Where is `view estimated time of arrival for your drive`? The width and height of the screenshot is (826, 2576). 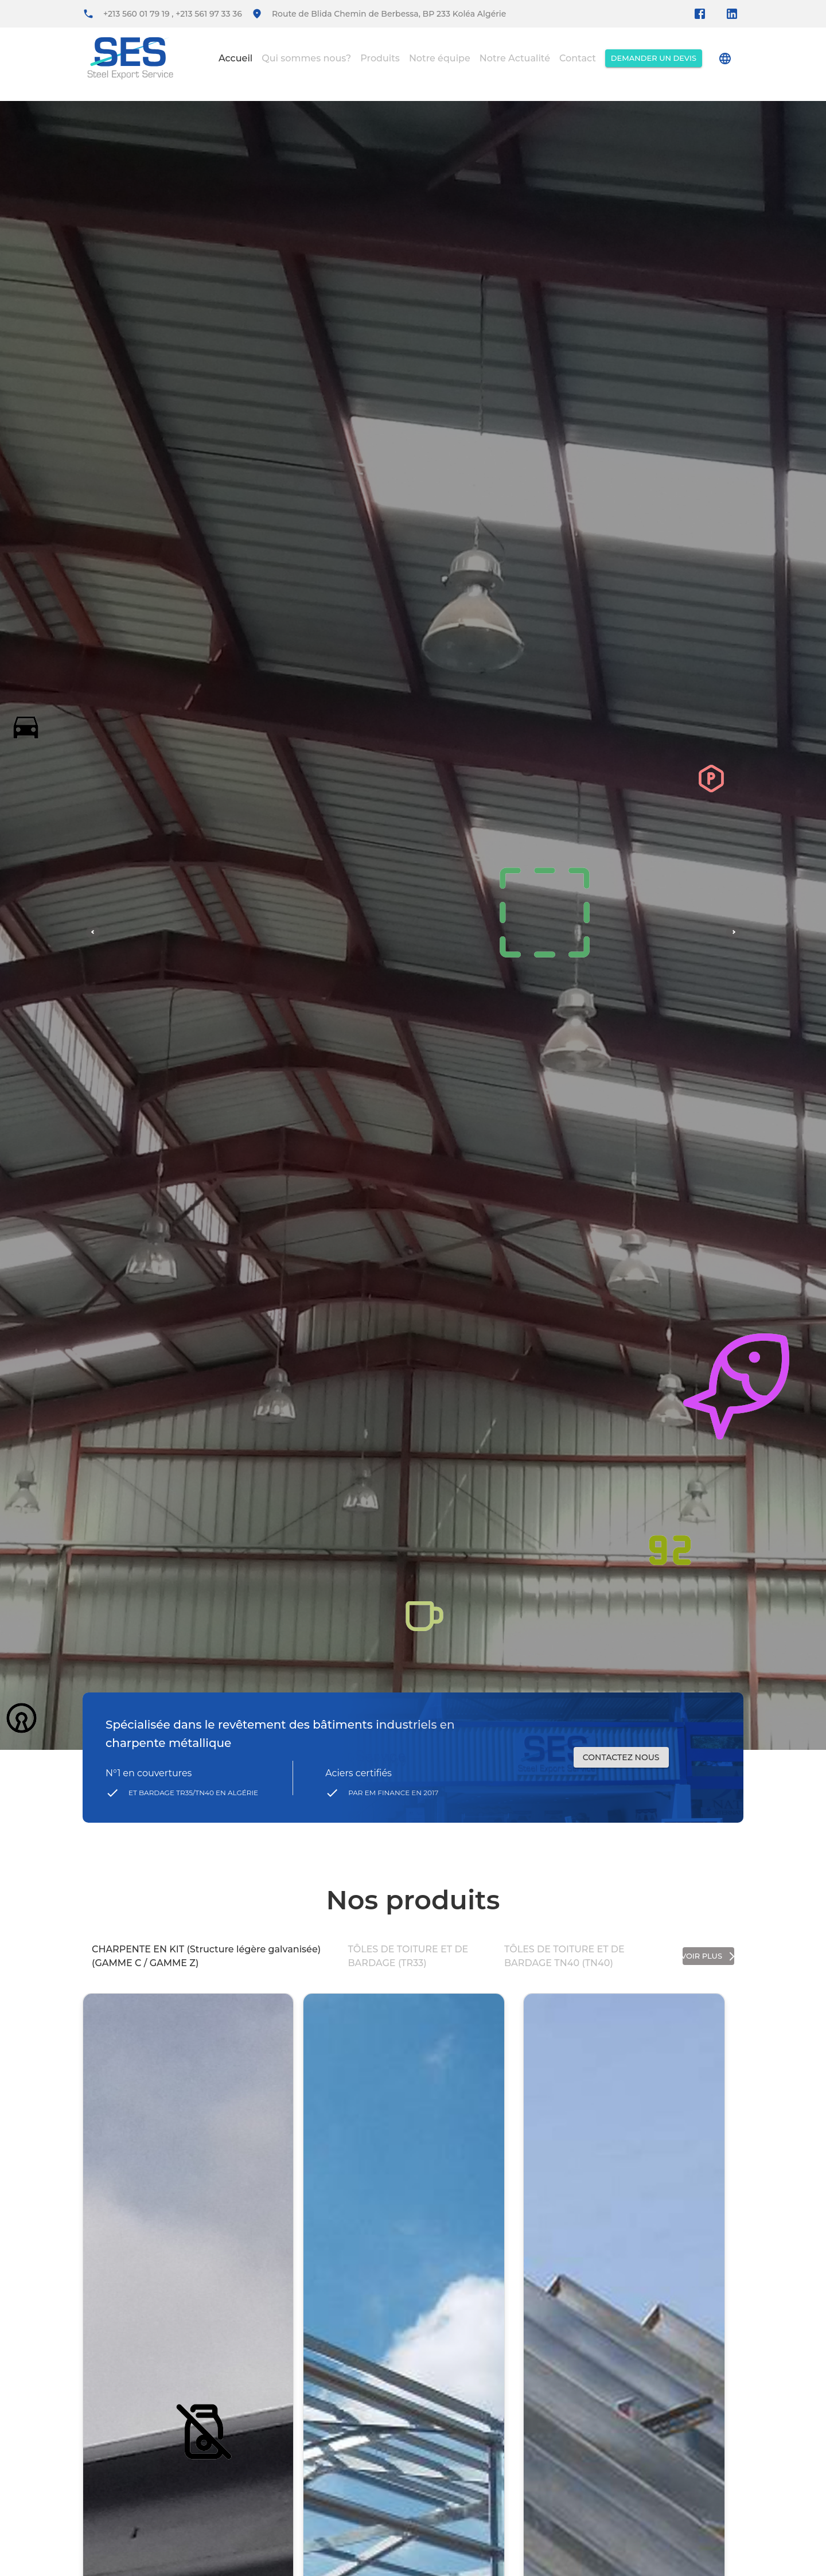 view estimated time of arrival for your drive is located at coordinates (26, 727).